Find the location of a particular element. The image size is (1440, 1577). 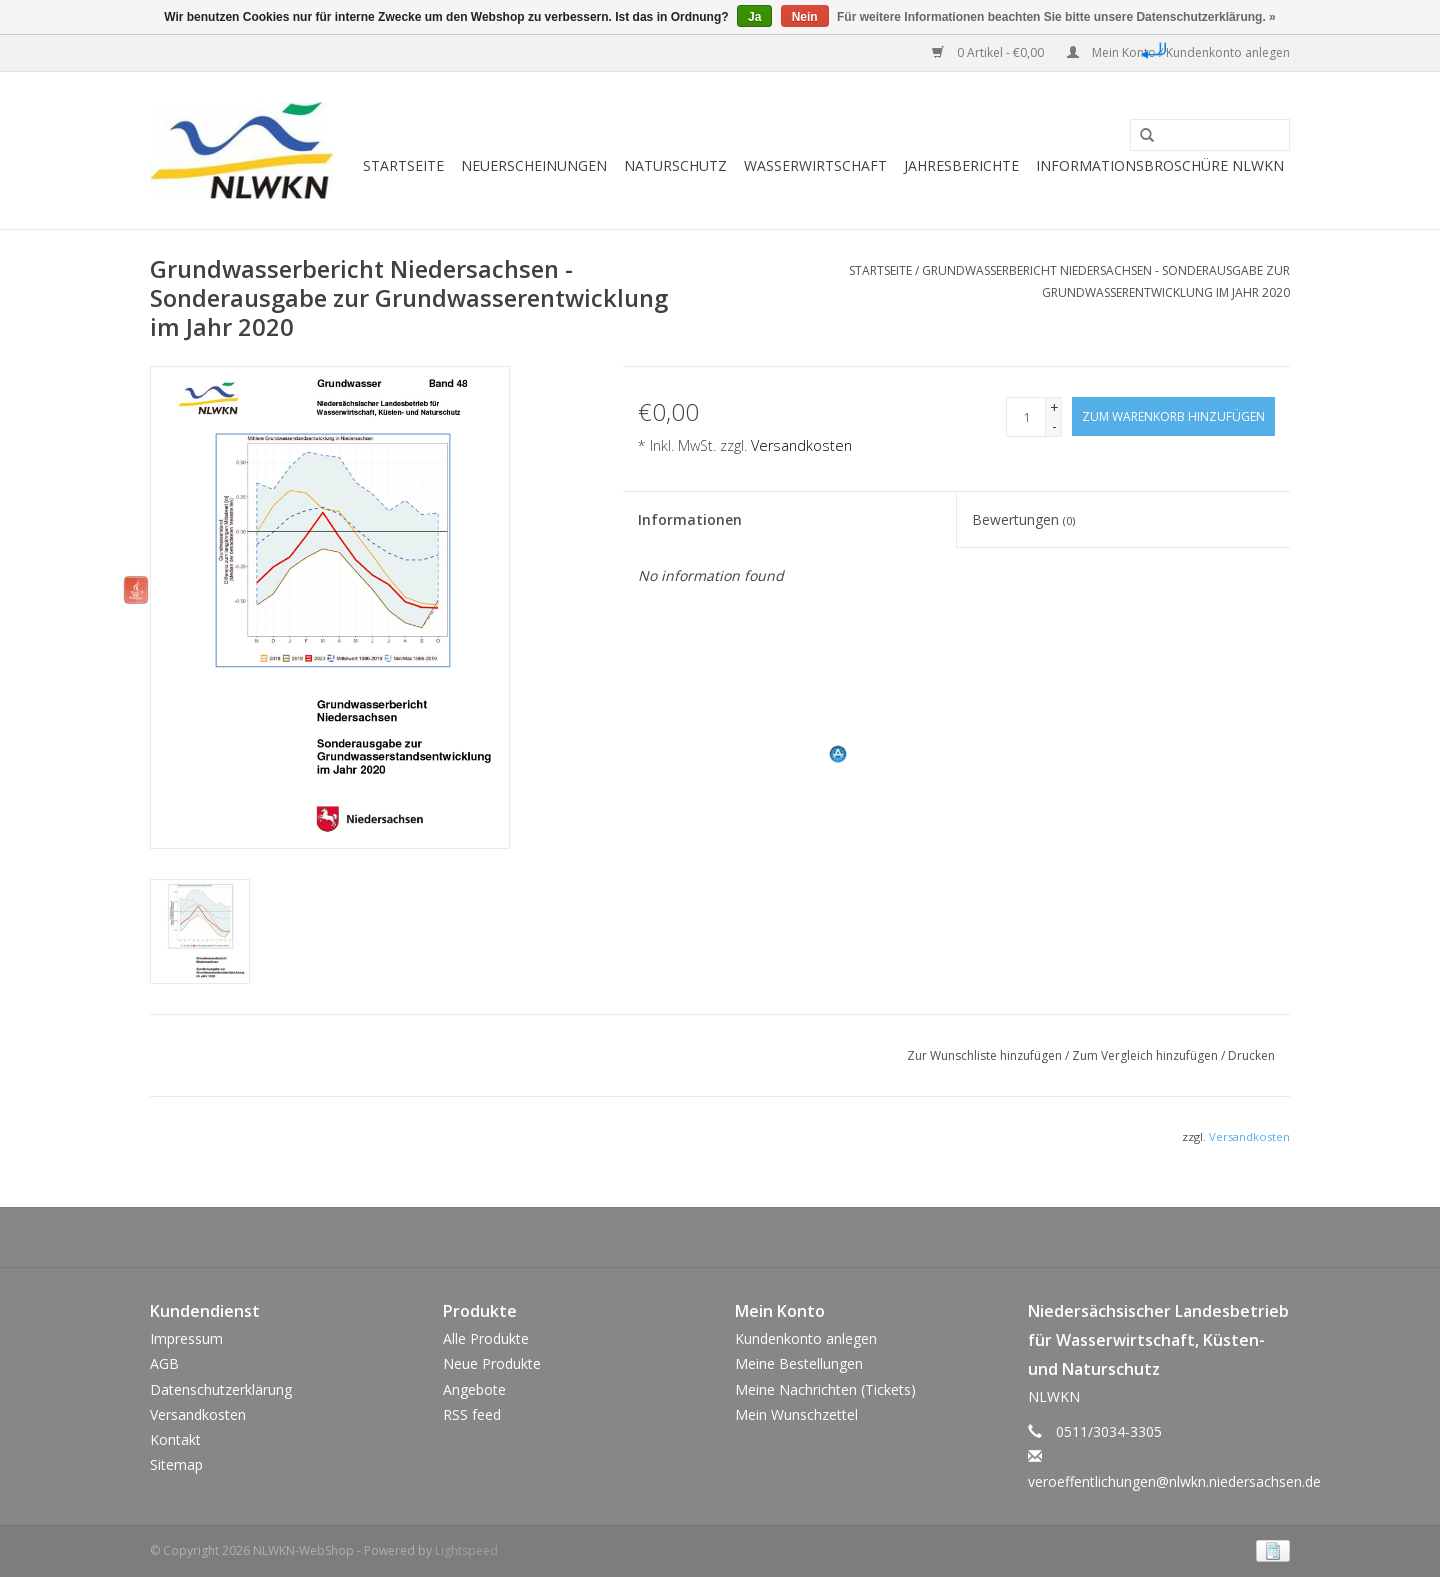

reply to all recipients of an email is located at coordinates (1153, 49).